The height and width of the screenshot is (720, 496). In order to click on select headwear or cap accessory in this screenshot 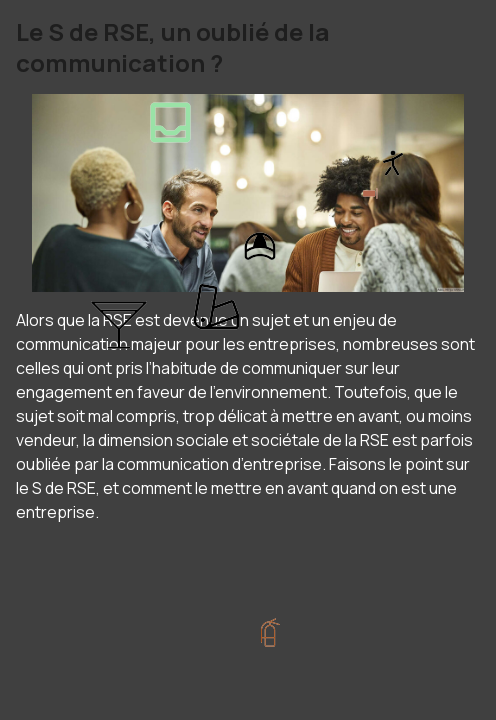, I will do `click(260, 248)`.